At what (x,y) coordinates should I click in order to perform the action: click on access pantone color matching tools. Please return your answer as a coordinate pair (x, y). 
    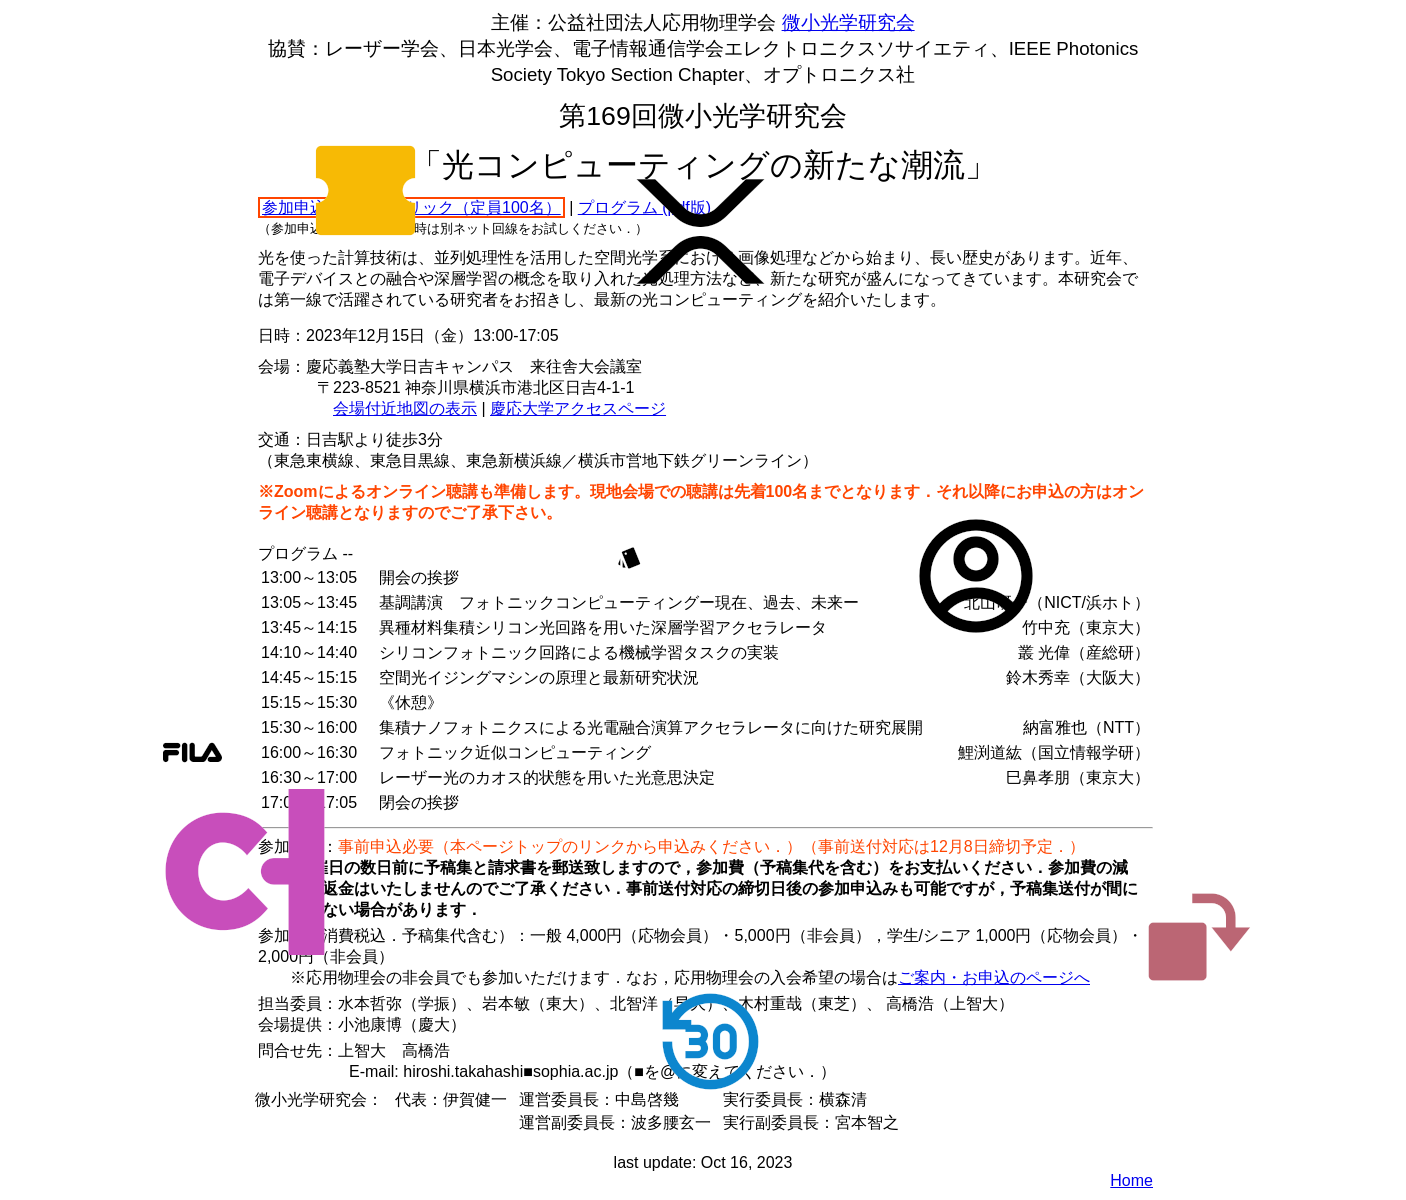
    Looking at the image, I should click on (629, 558).